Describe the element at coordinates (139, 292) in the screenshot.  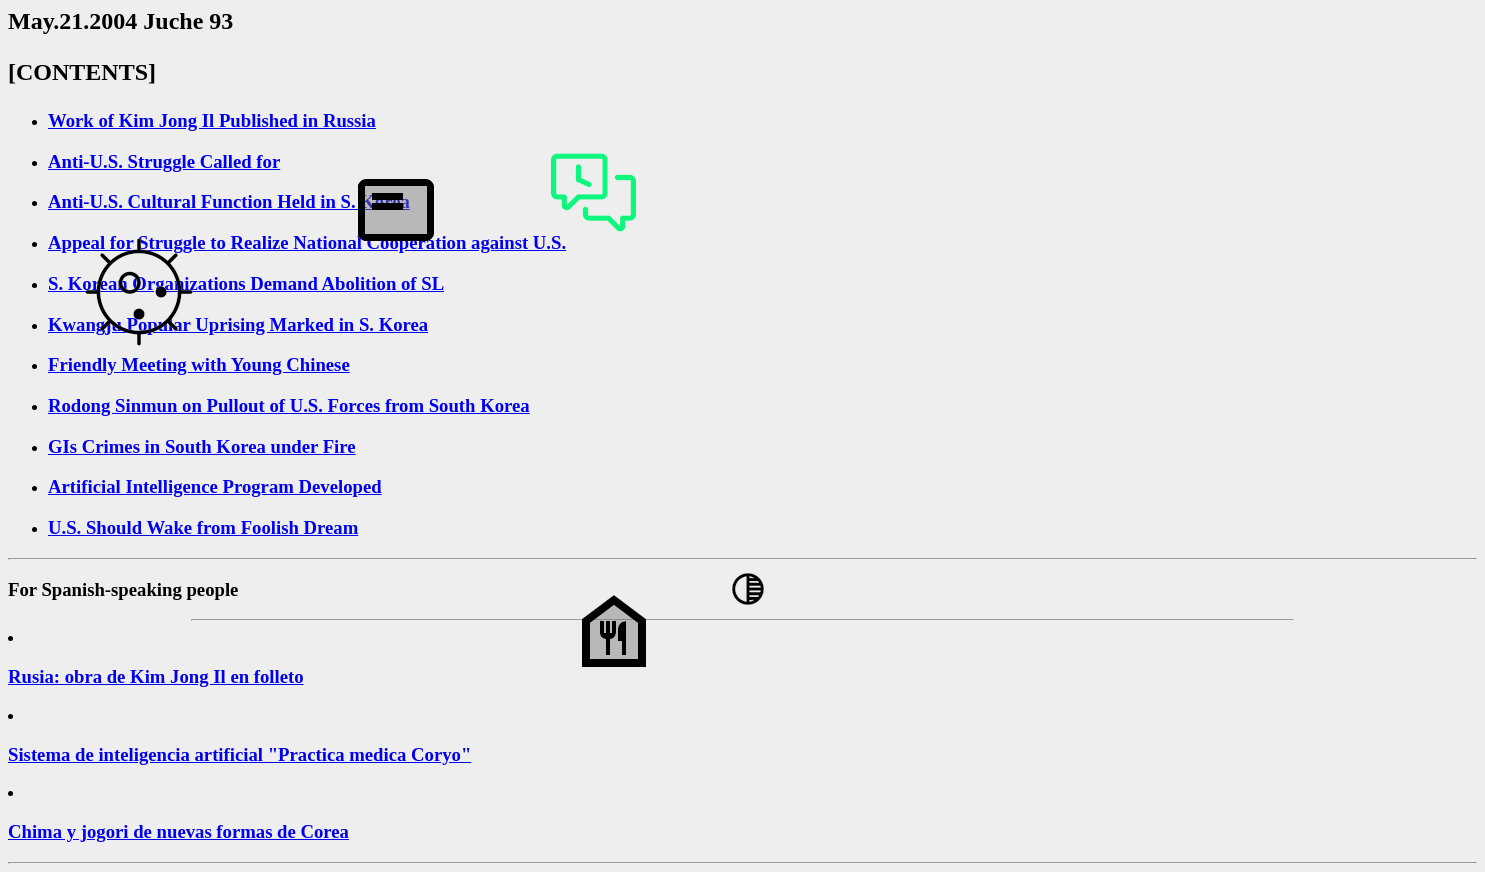
I see `indicates virus or malware detected` at that location.